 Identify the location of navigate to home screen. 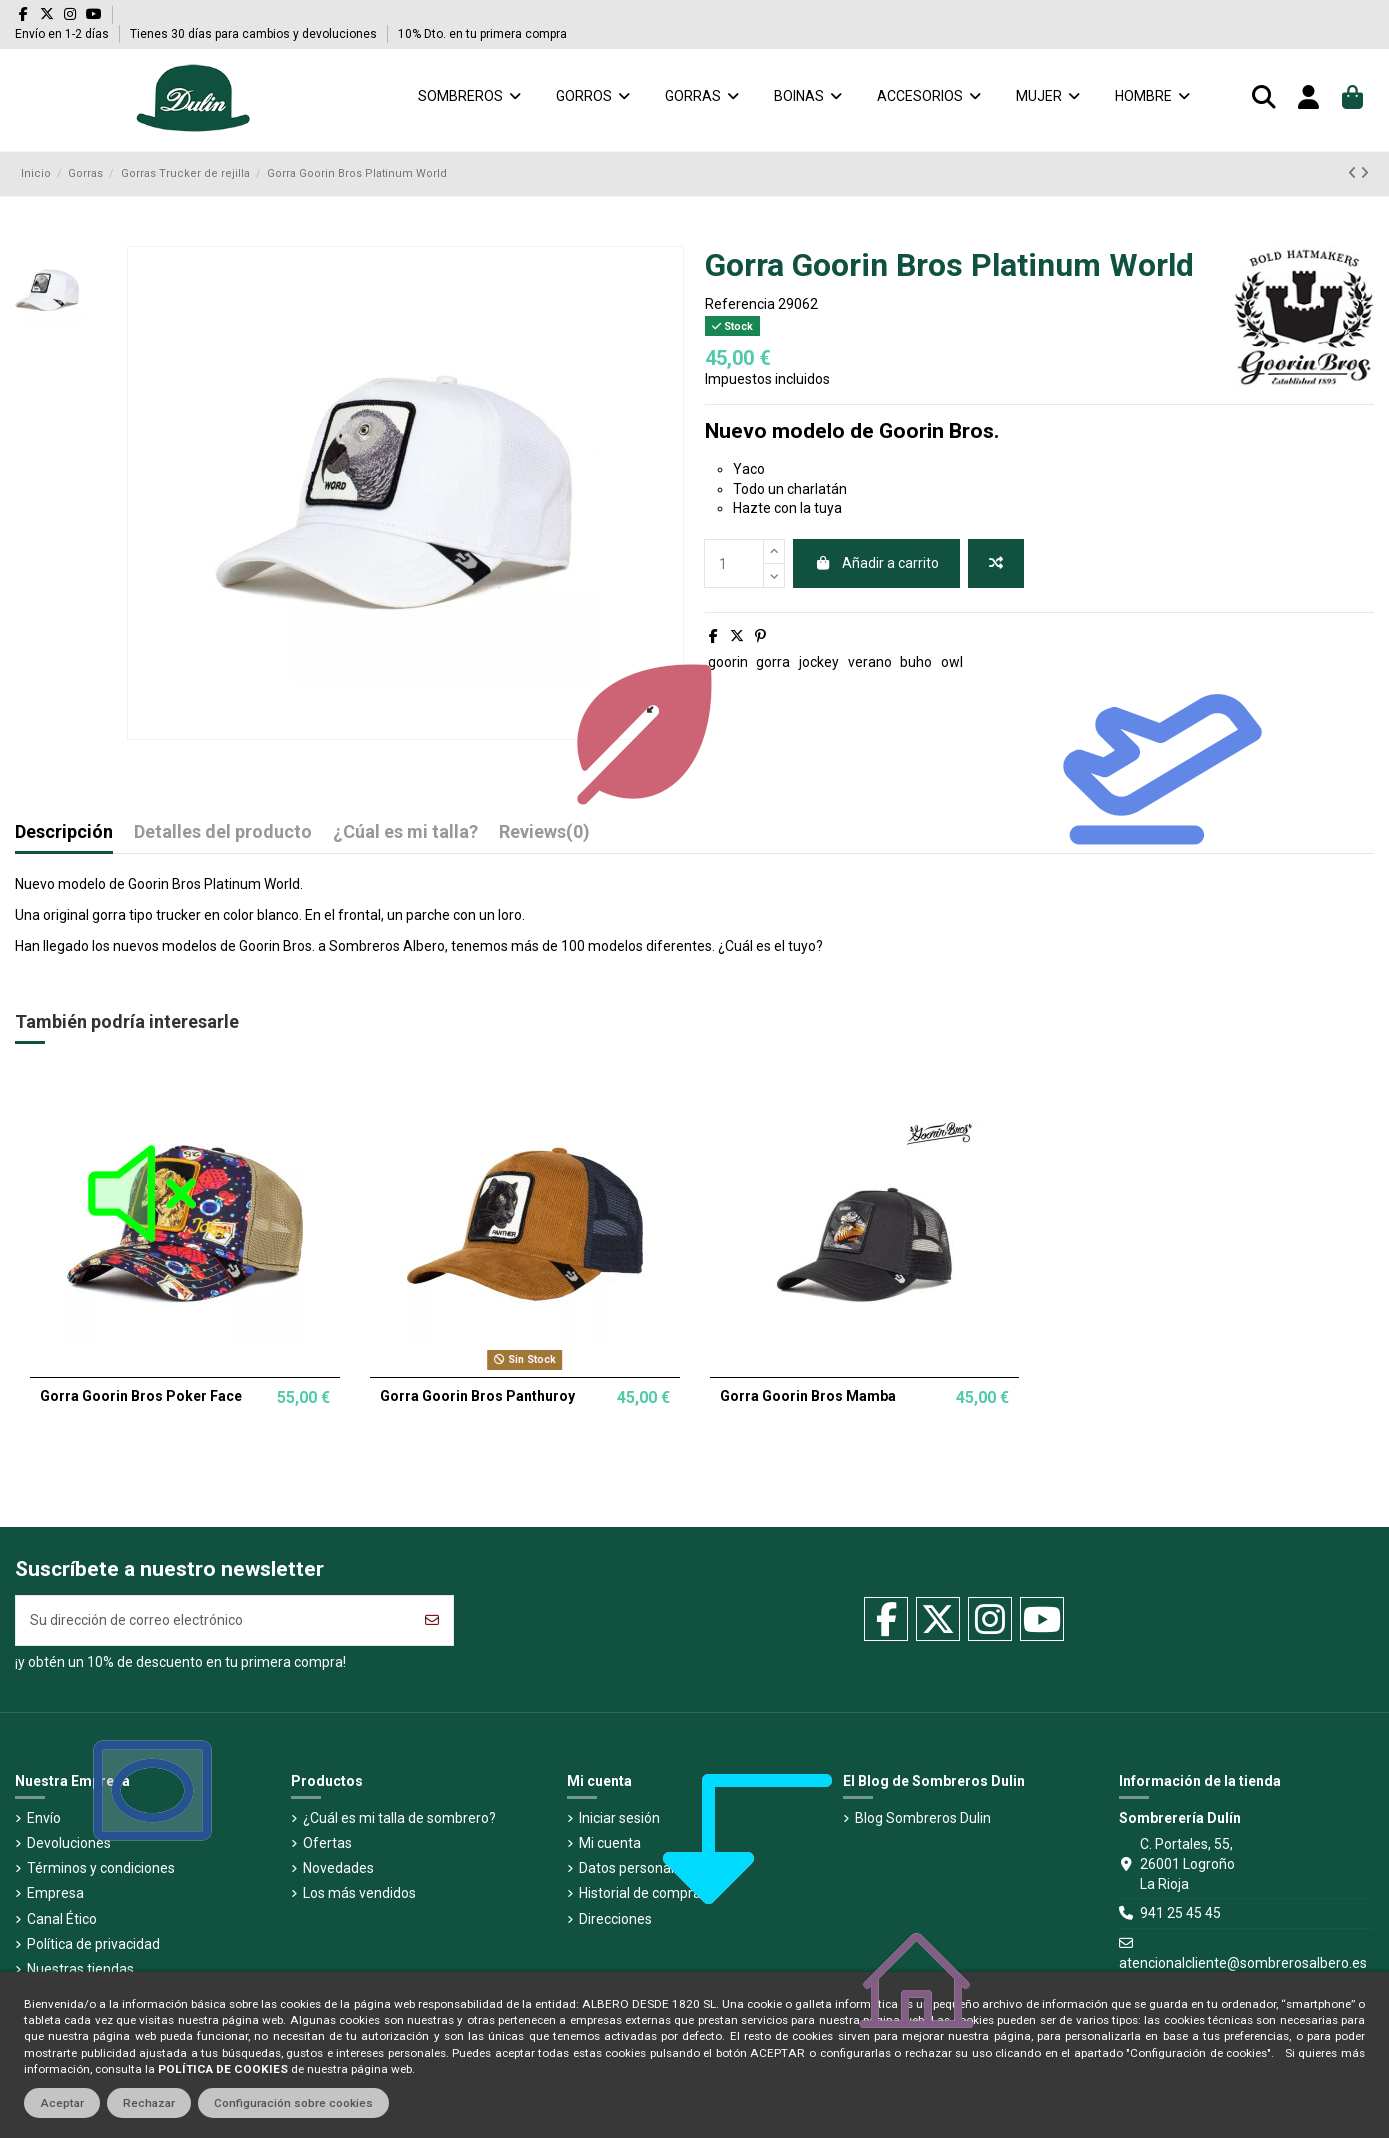
(916, 1982).